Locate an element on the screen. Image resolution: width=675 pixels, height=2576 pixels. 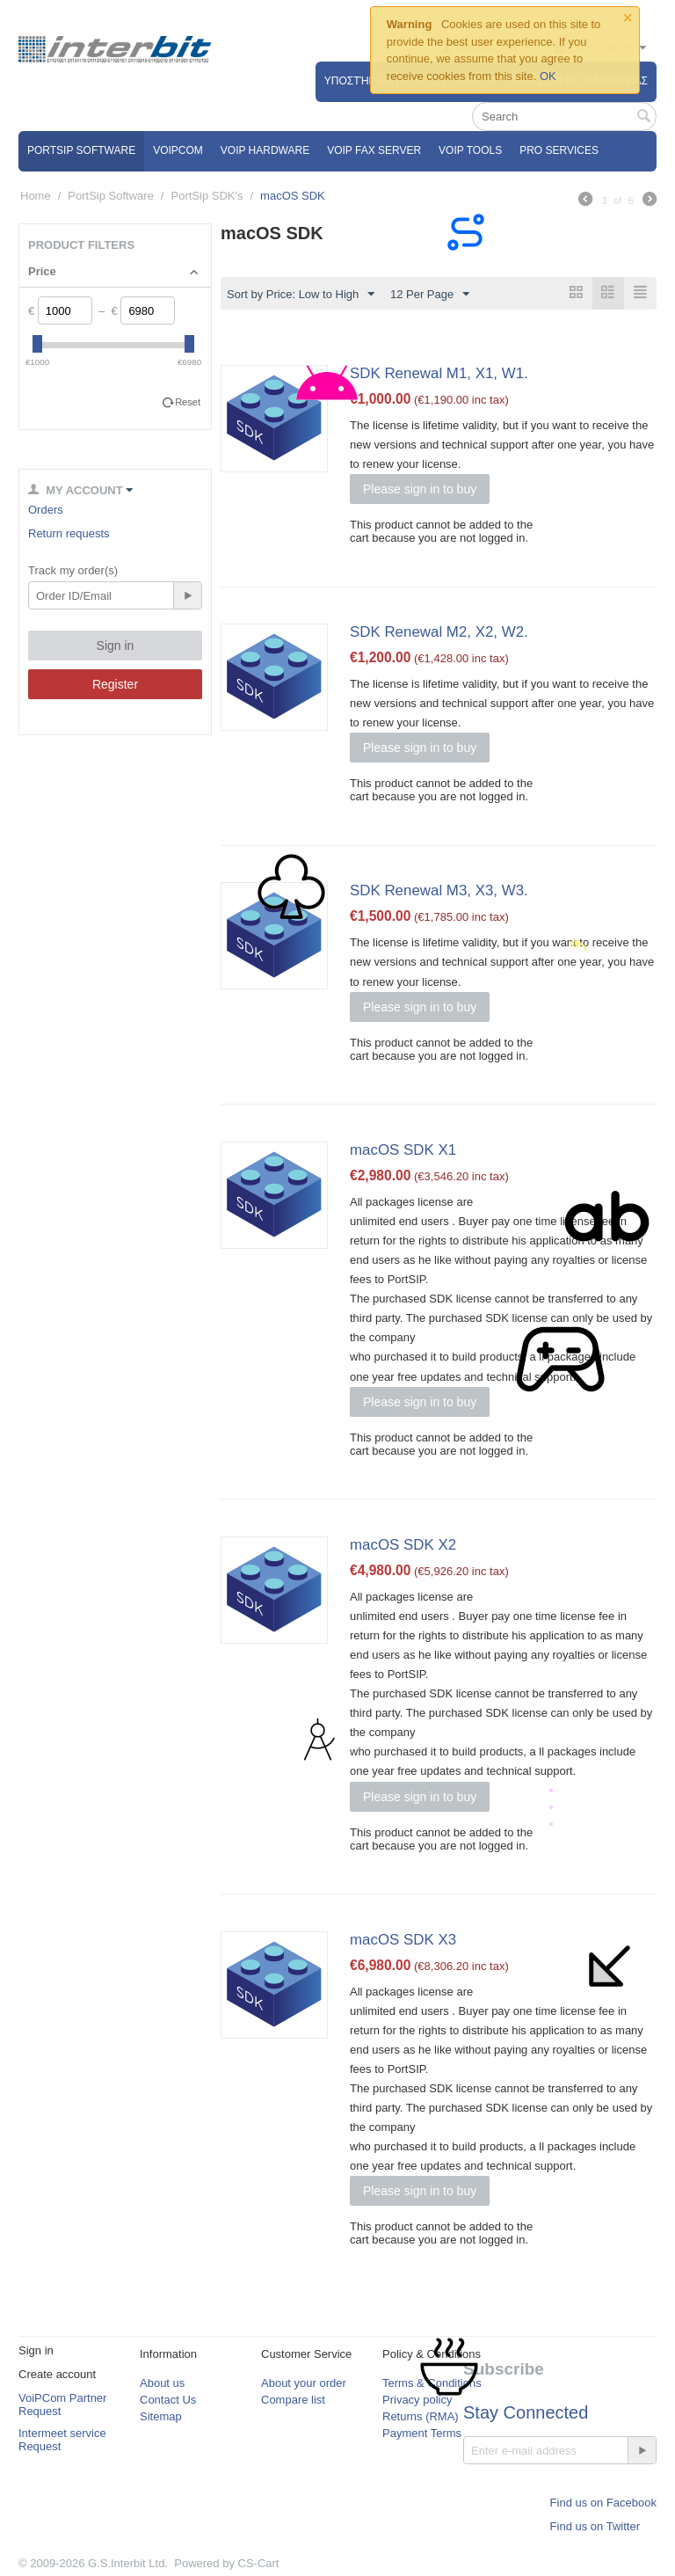
convert text to lowercase is located at coordinates (606, 1220).